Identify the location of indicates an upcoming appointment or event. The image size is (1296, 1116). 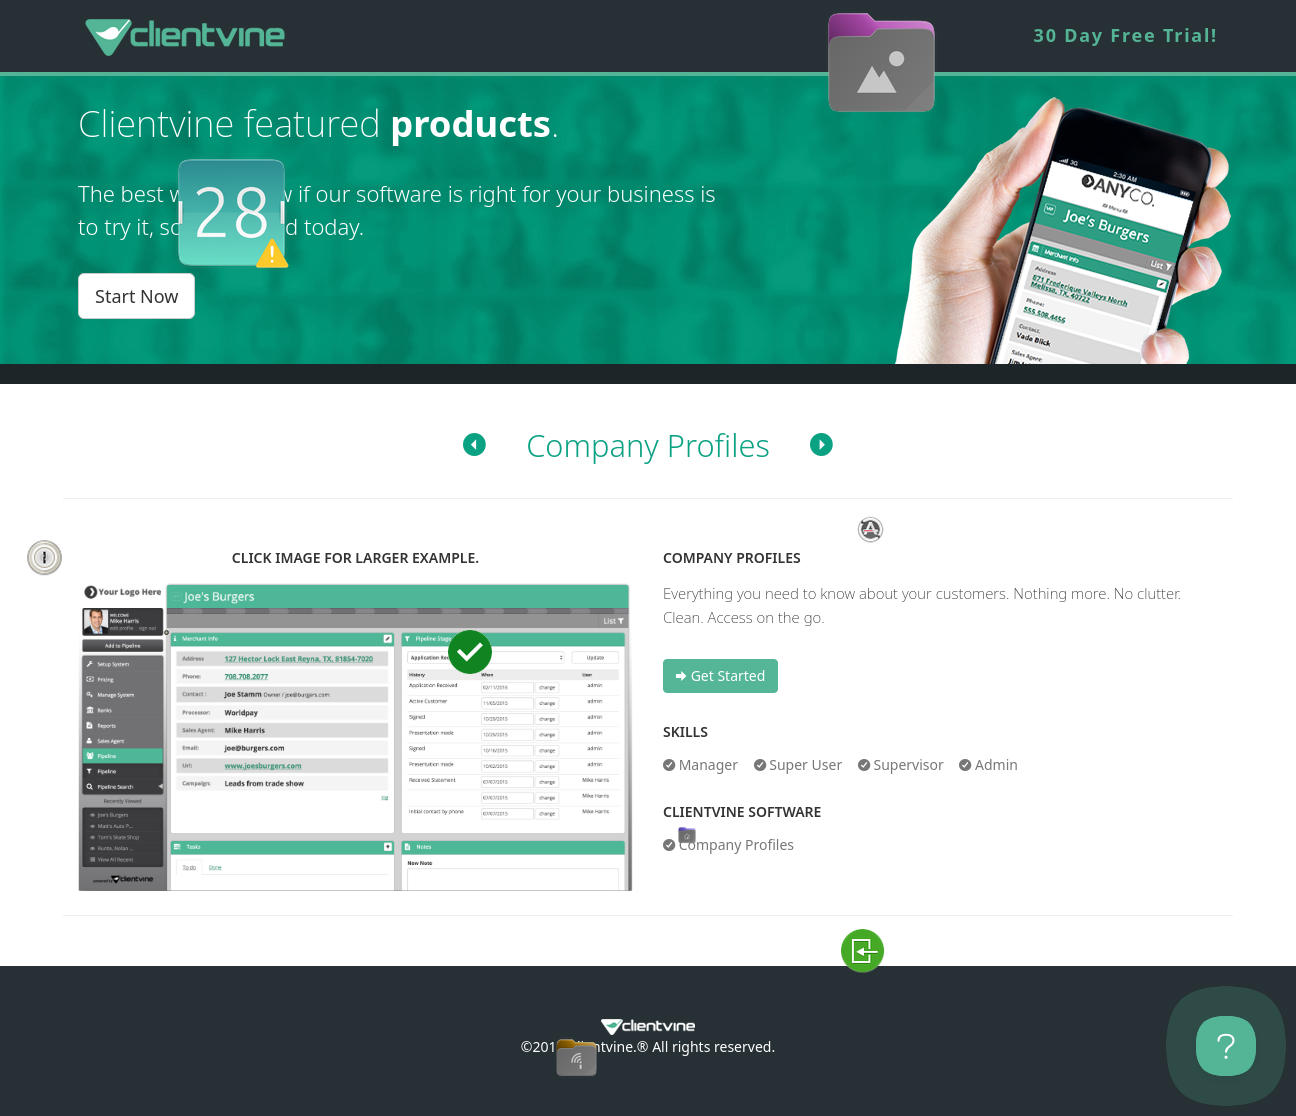
(231, 212).